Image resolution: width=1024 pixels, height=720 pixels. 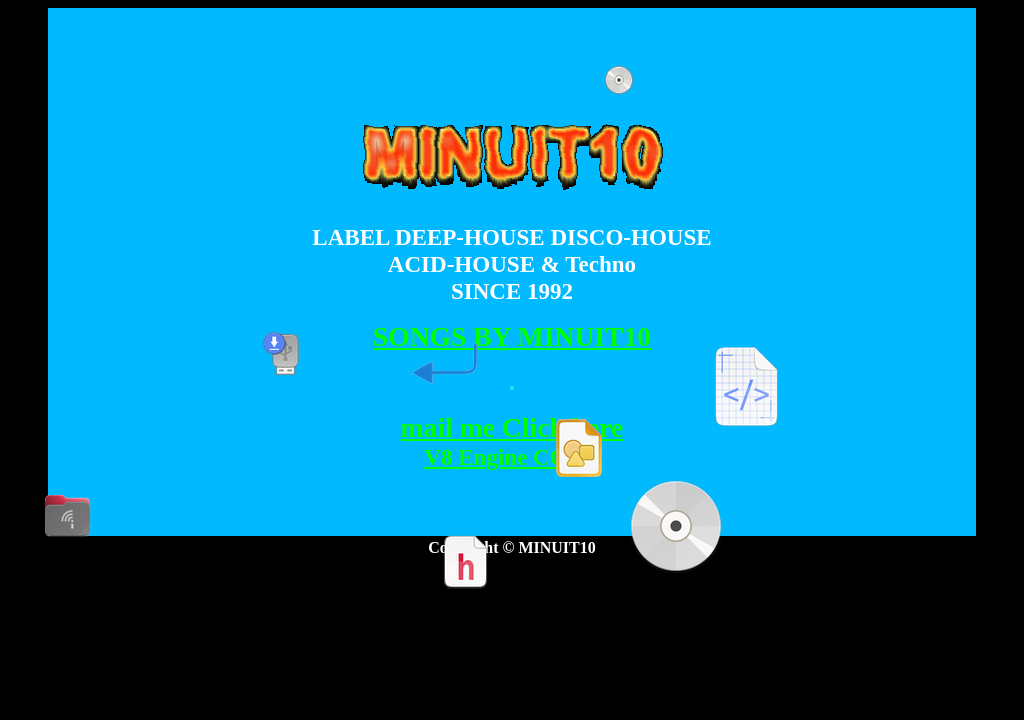 I want to click on access CD/DVD drive or disc contents, so click(x=676, y=526).